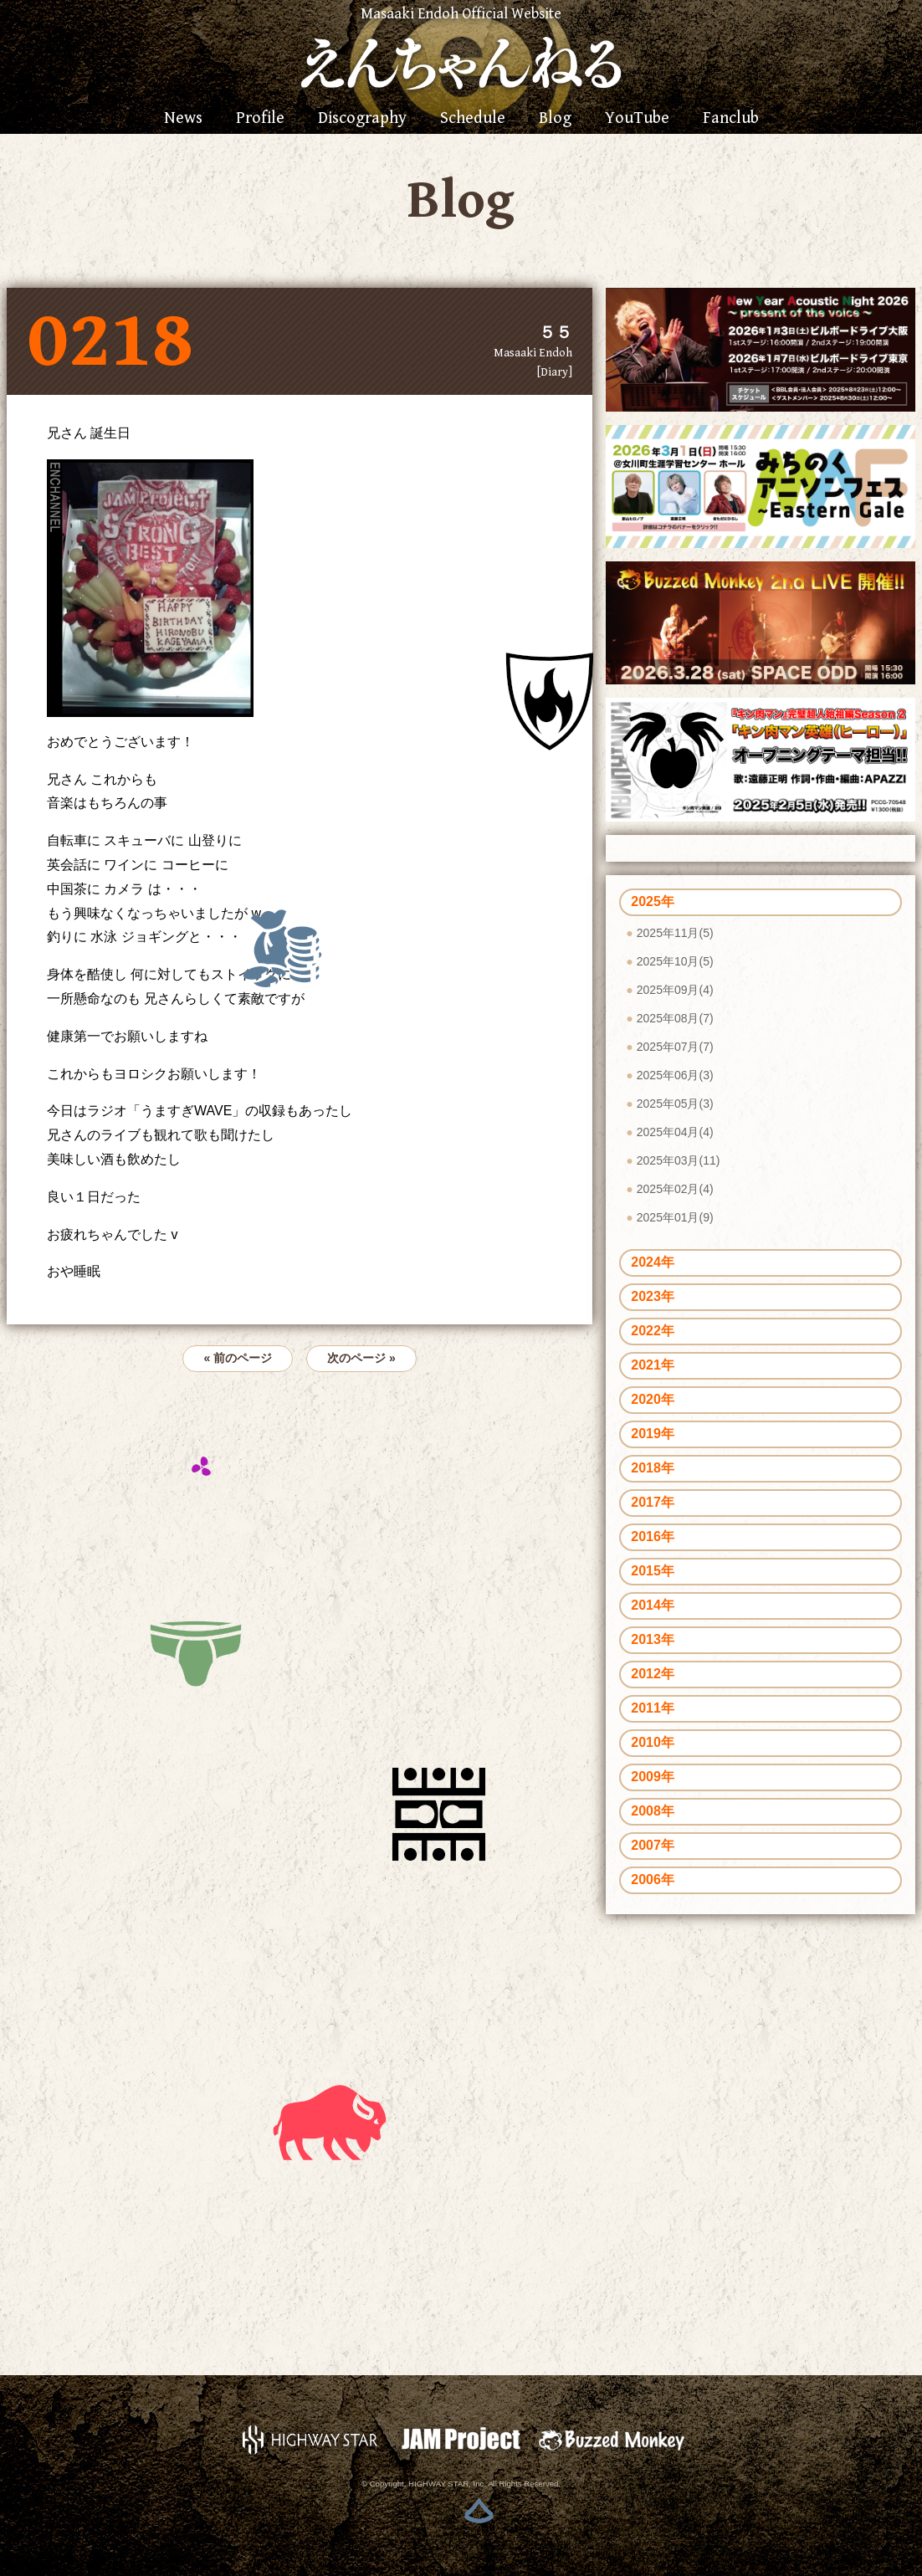 Image resolution: width=922 pixels, height=2576 pixels. What do you see at coordinates (201, 1466) in the screenshot?
I see `access boat or marine vehicle settings` at bounding box center [201, 1466].